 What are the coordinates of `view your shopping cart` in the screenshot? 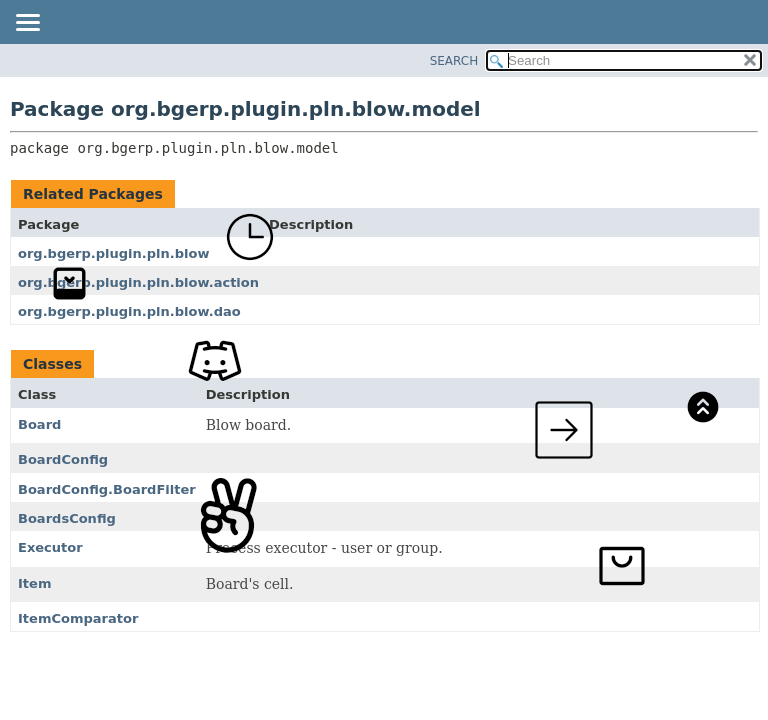 It's located at (622, 566).